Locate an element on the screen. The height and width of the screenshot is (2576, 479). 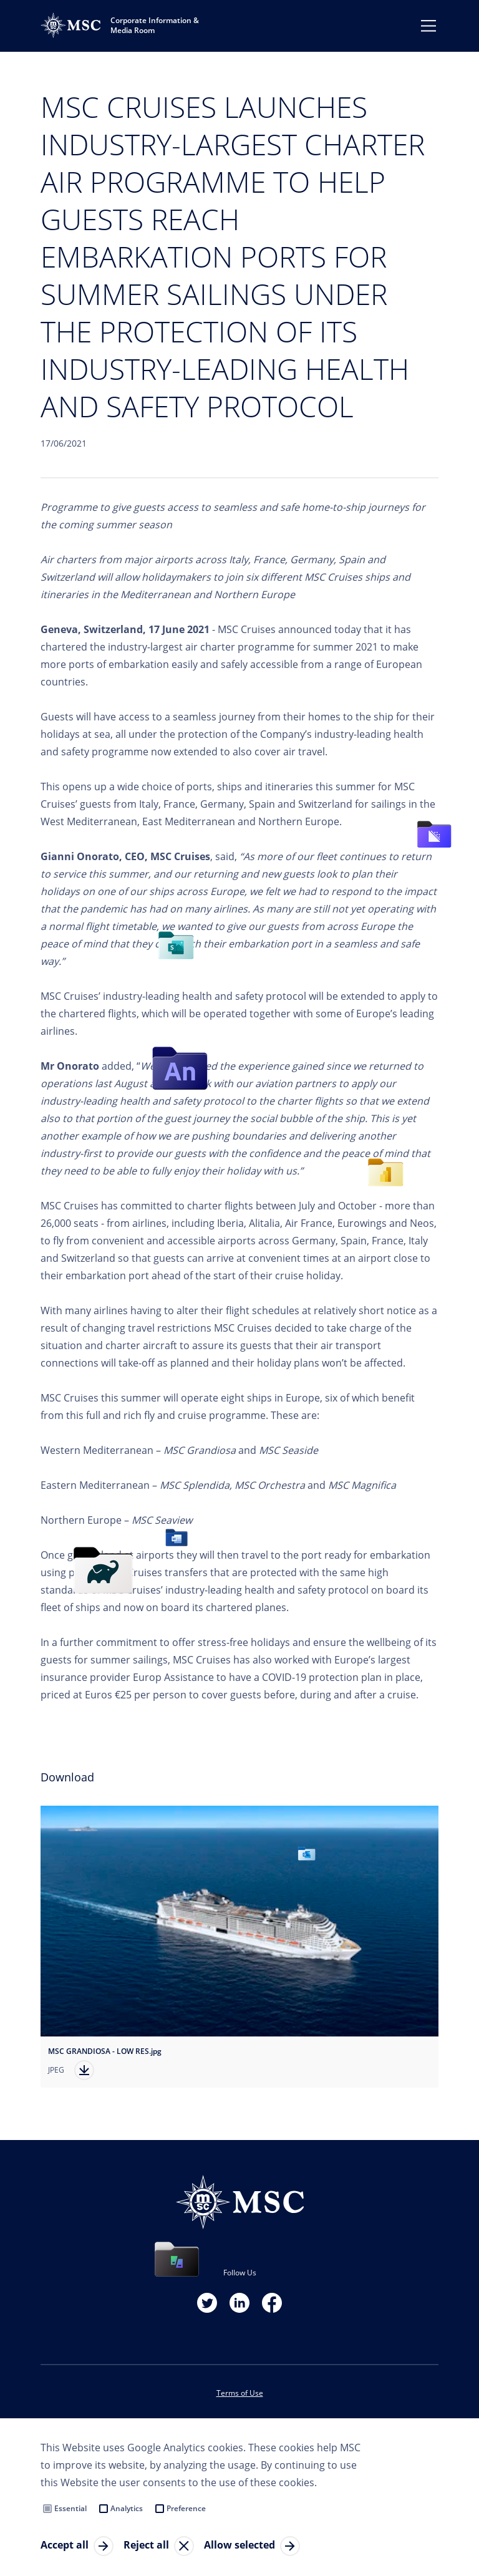
folder containing gradle build files is located at coordinates (103, 1572).